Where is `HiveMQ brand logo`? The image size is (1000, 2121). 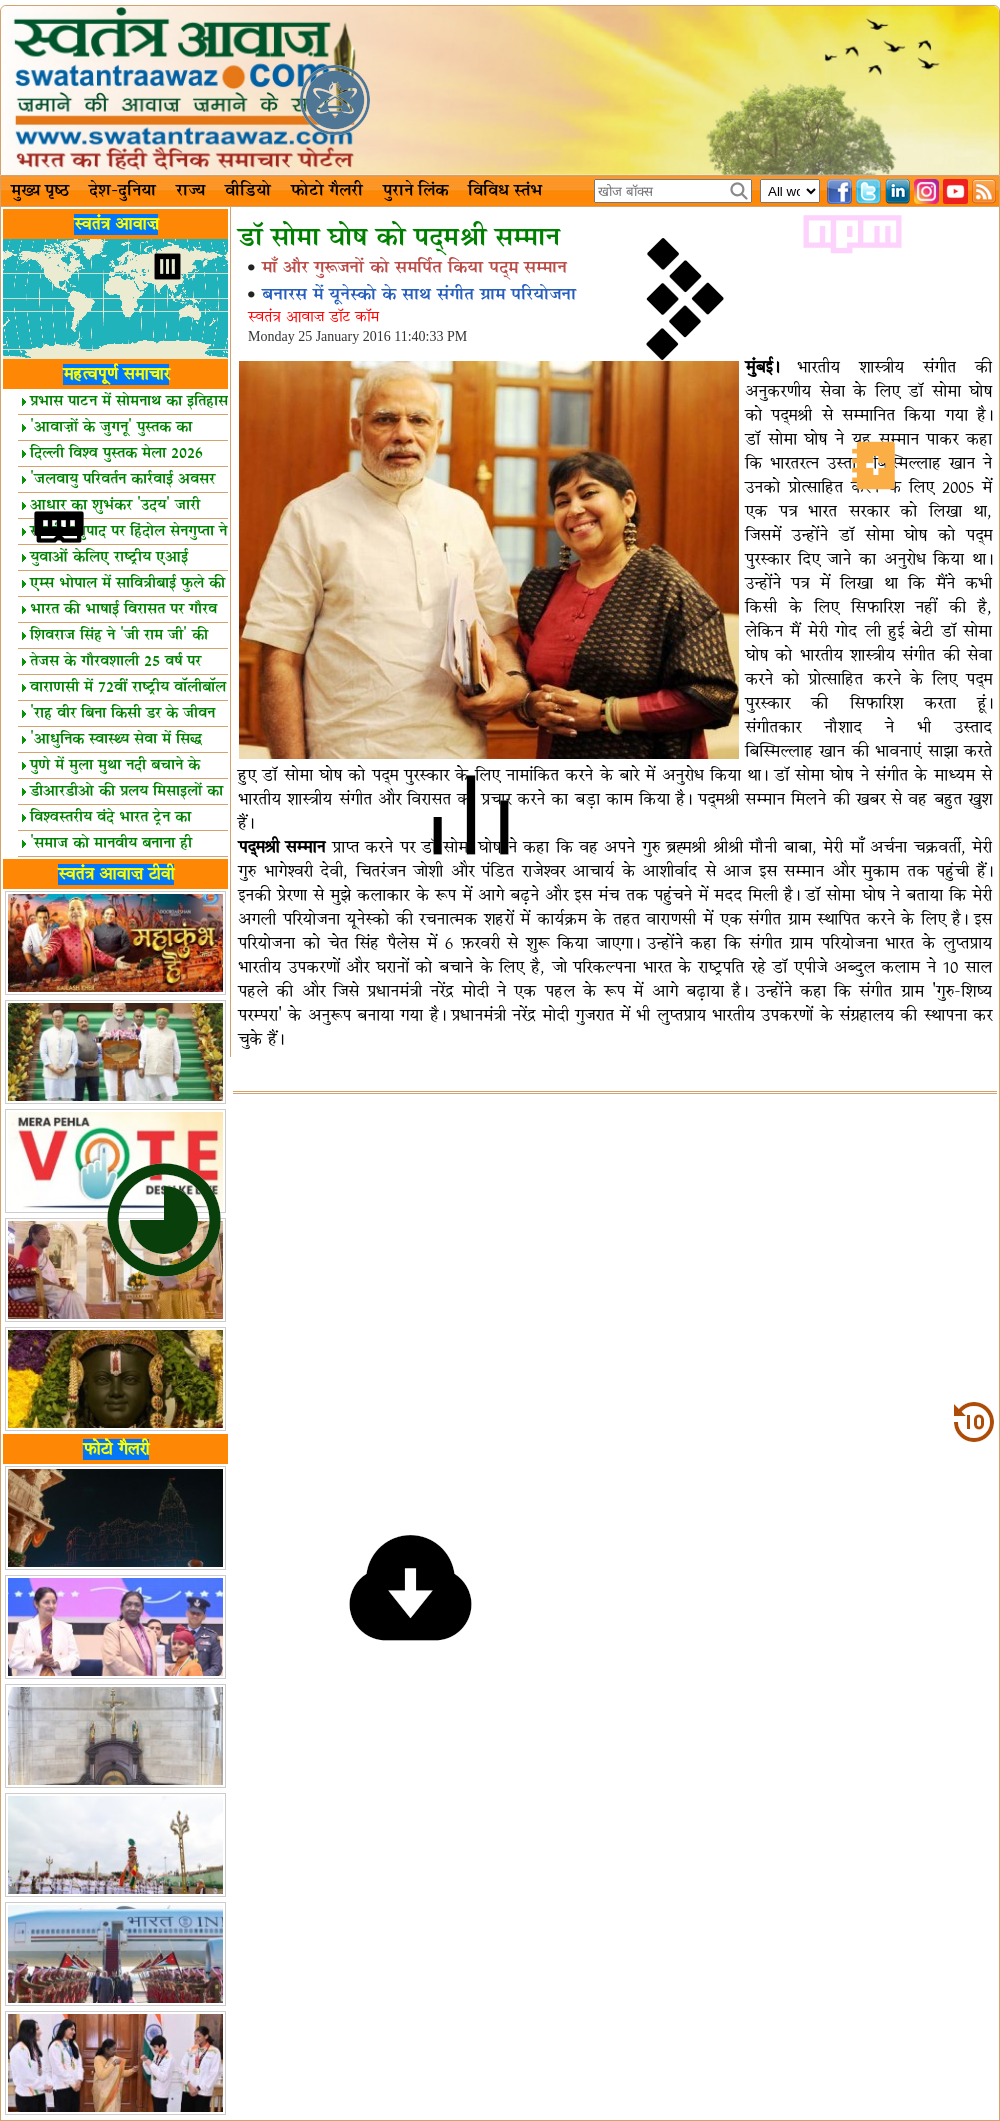 HiveMQ brand logo is located at coordinates (335, 100).